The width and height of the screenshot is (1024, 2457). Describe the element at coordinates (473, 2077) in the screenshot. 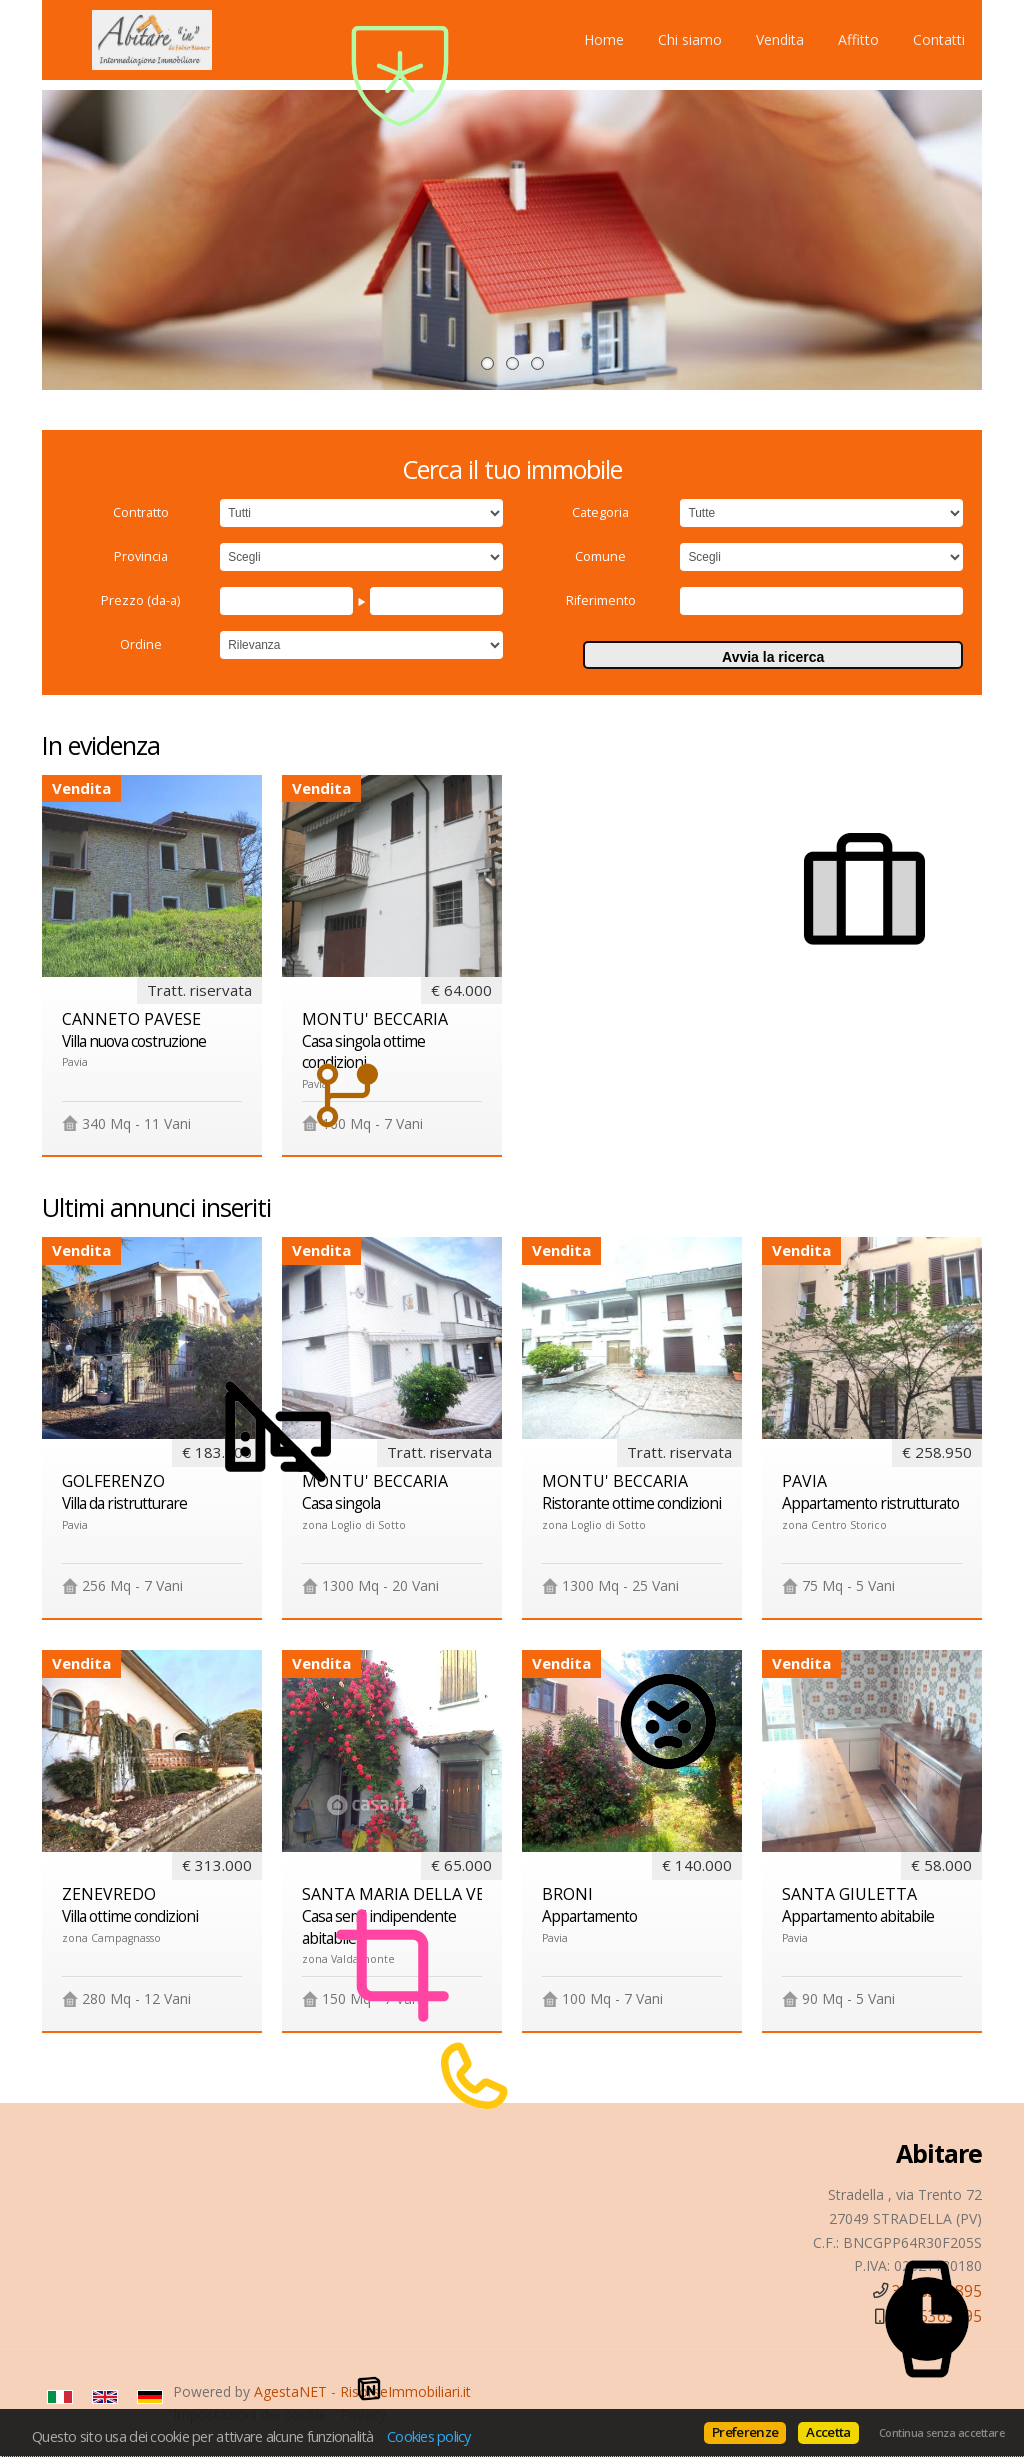

I see `make a phone call` at that location.